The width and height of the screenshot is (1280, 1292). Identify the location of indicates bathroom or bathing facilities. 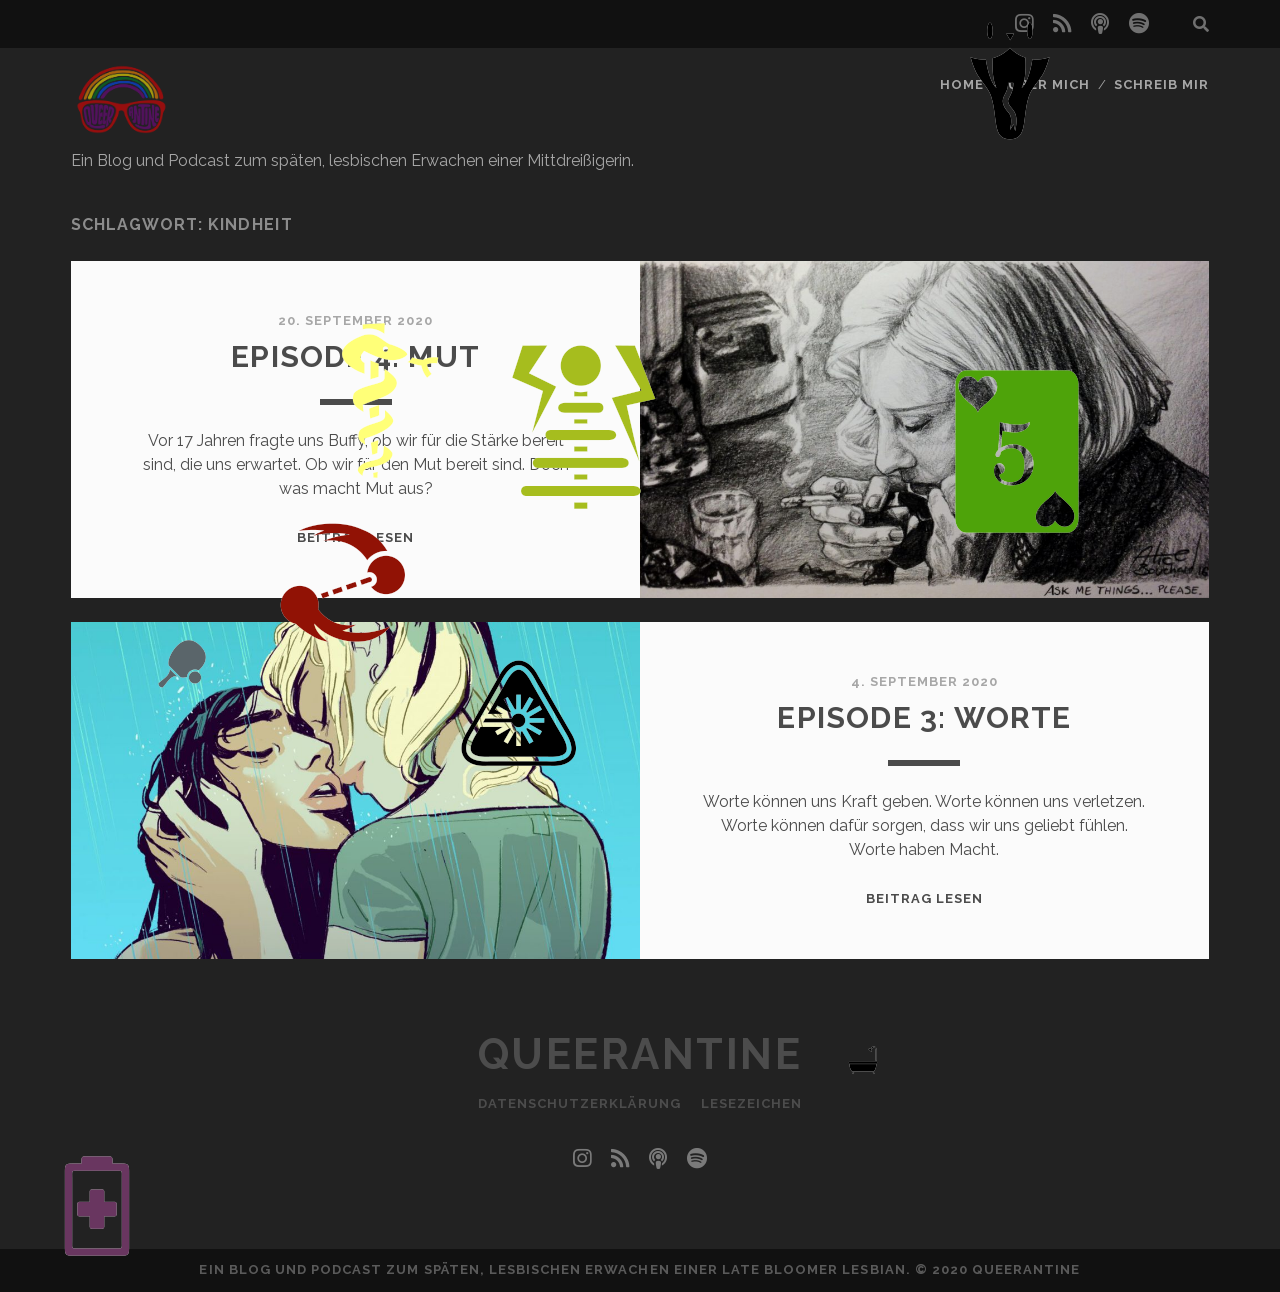
(863, 1060).